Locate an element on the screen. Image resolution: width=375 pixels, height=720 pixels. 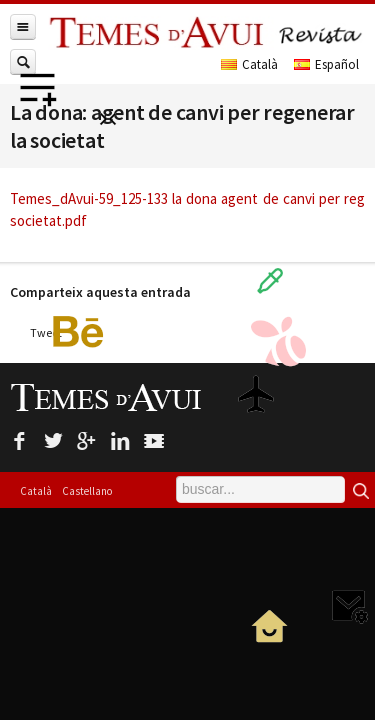
enable airplane mode is located at coordinates (255, 394).